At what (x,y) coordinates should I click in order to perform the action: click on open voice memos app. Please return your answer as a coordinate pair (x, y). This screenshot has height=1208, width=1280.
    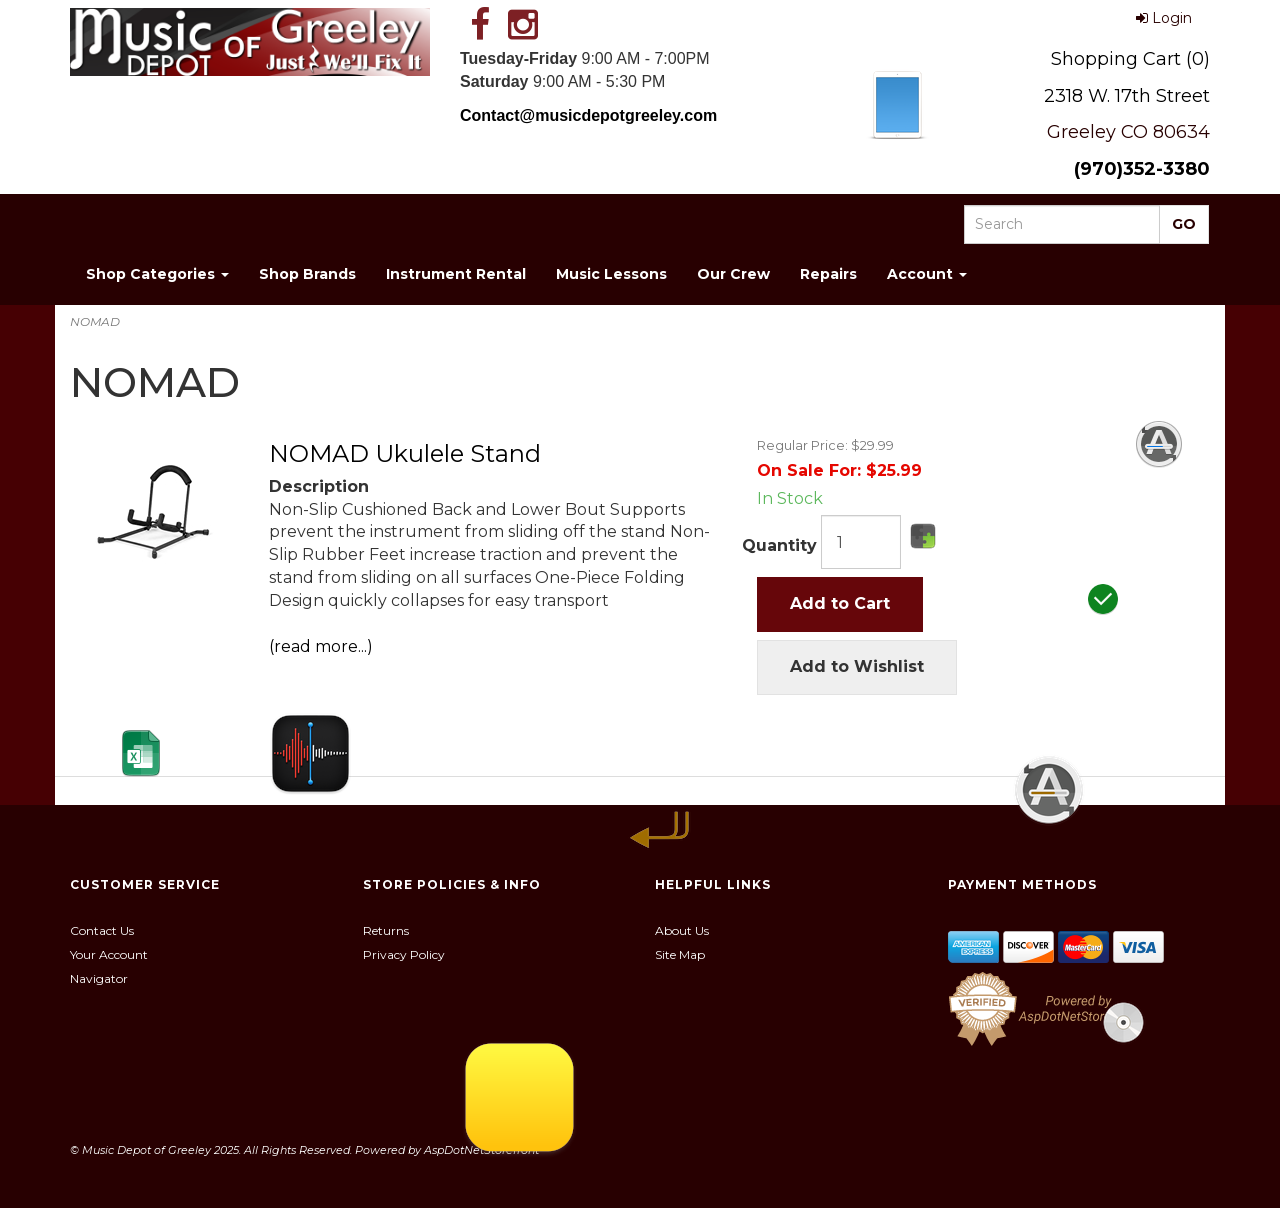
    Looking at the image, I should click on (310, 753).